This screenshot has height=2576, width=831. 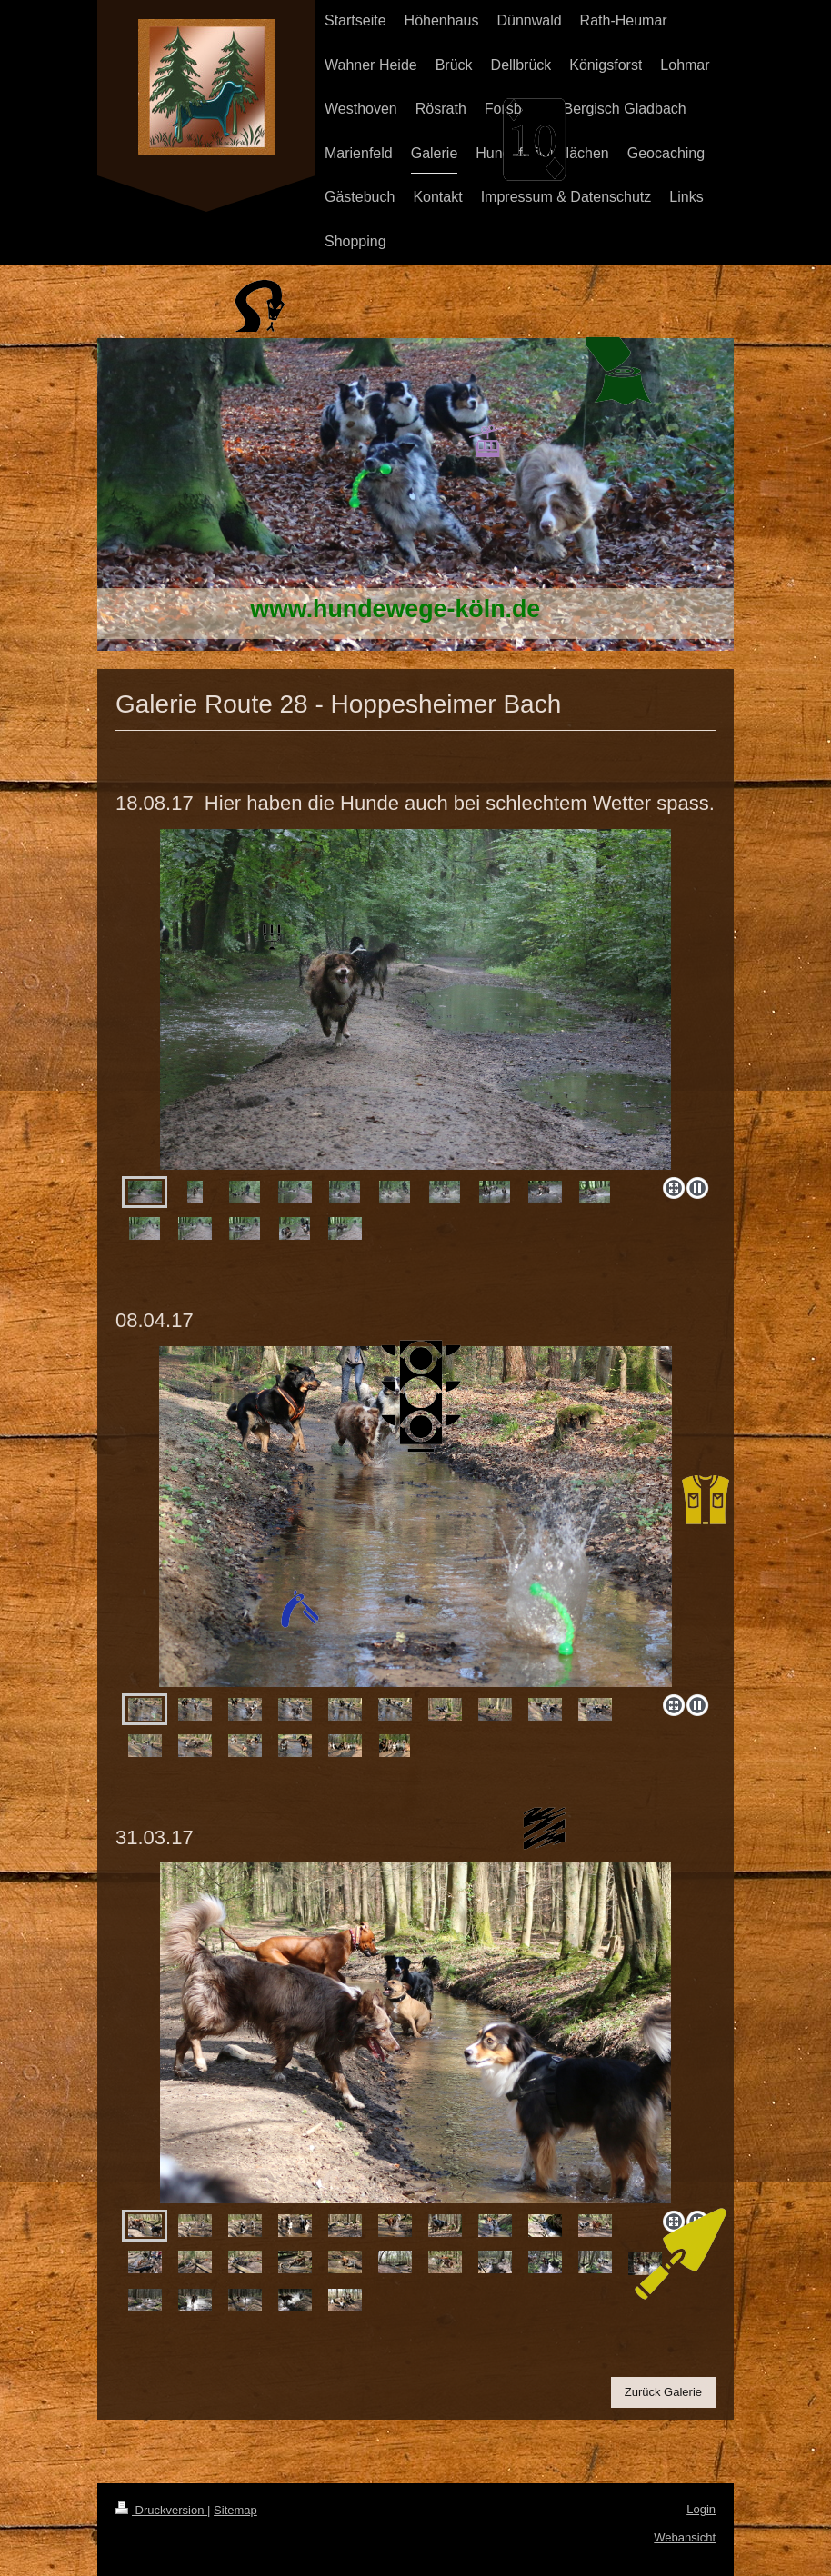 I want to click on snake or reptile character in a game, so click(x=259, y=305).